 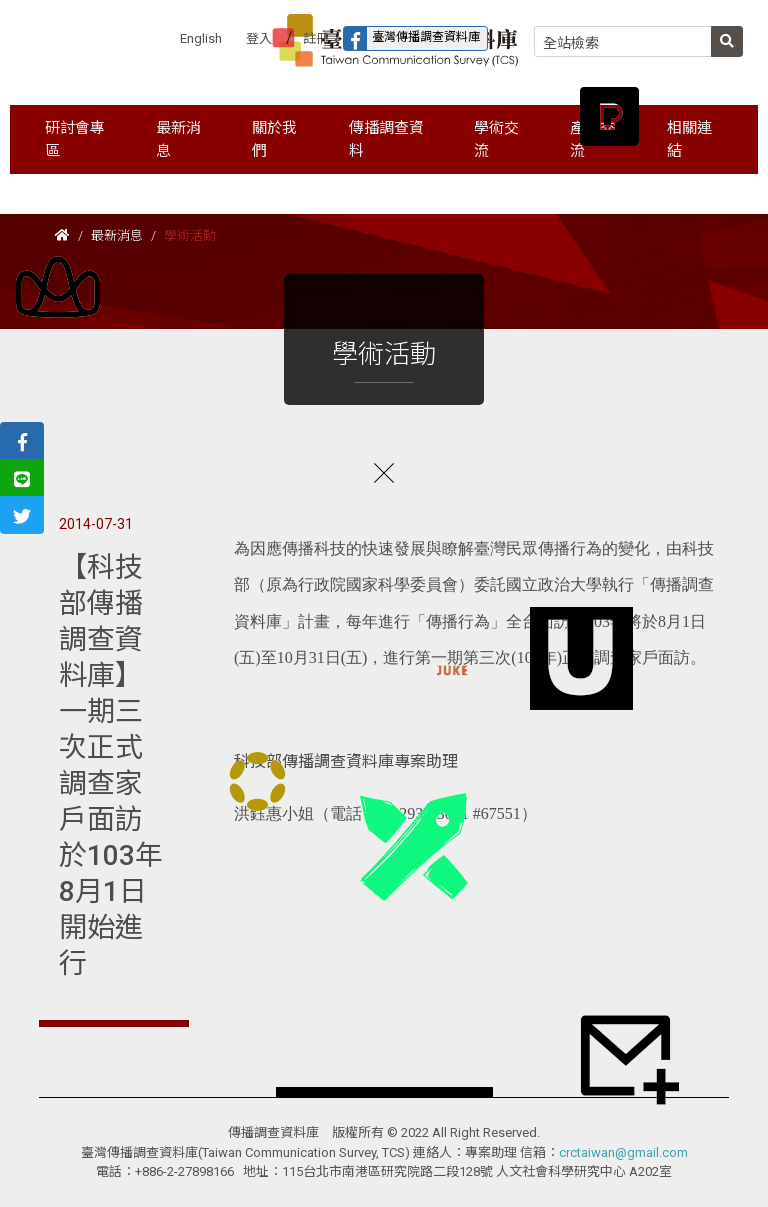 I want to click on juke music streaming service logo, so click(x=452, y=670).